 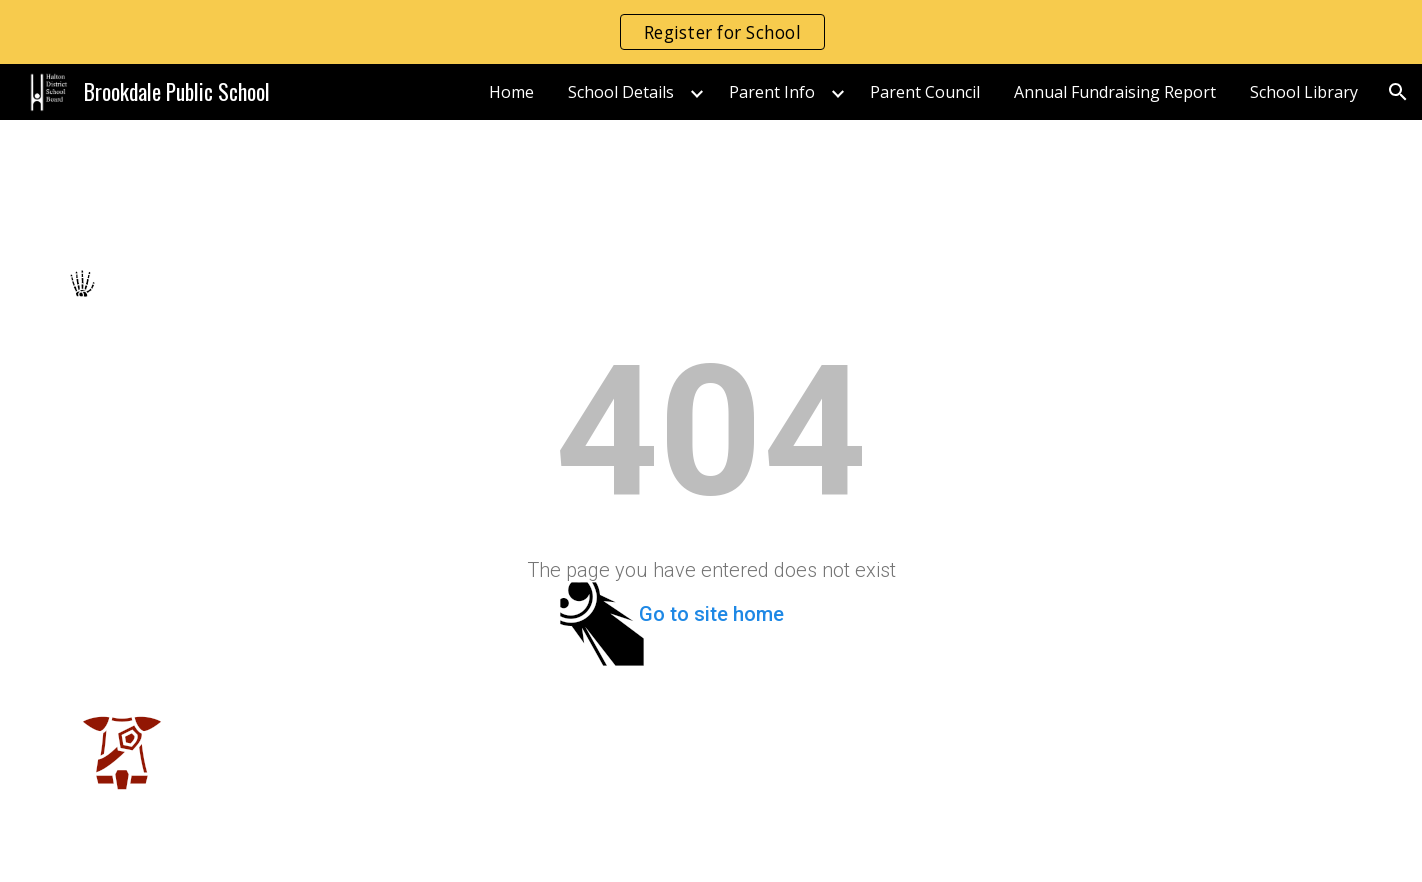 I want to click on skeleton or undead enemy type indicator, so click(x=82, y=283).